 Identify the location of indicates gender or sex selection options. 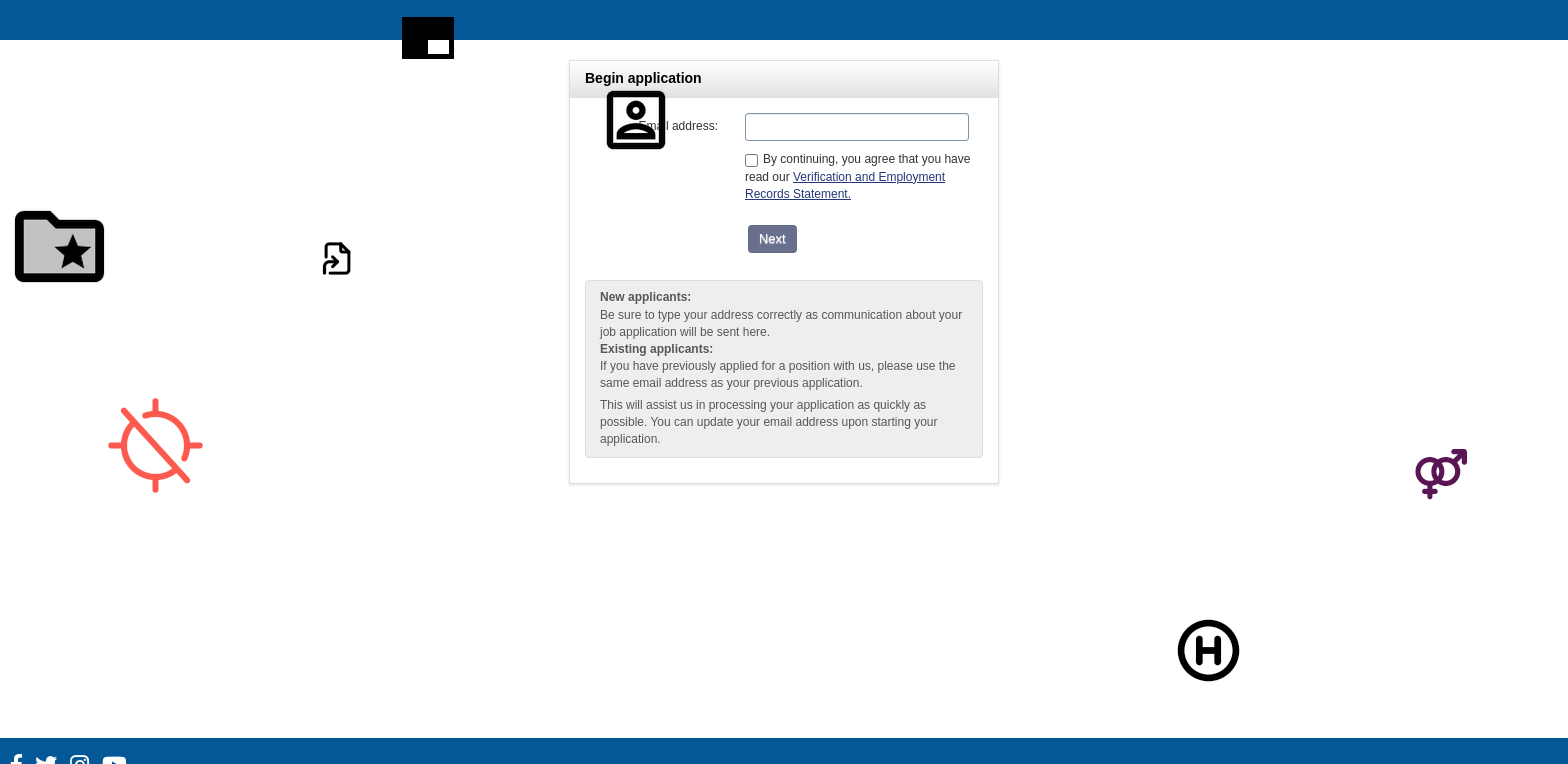
(1440, 475).